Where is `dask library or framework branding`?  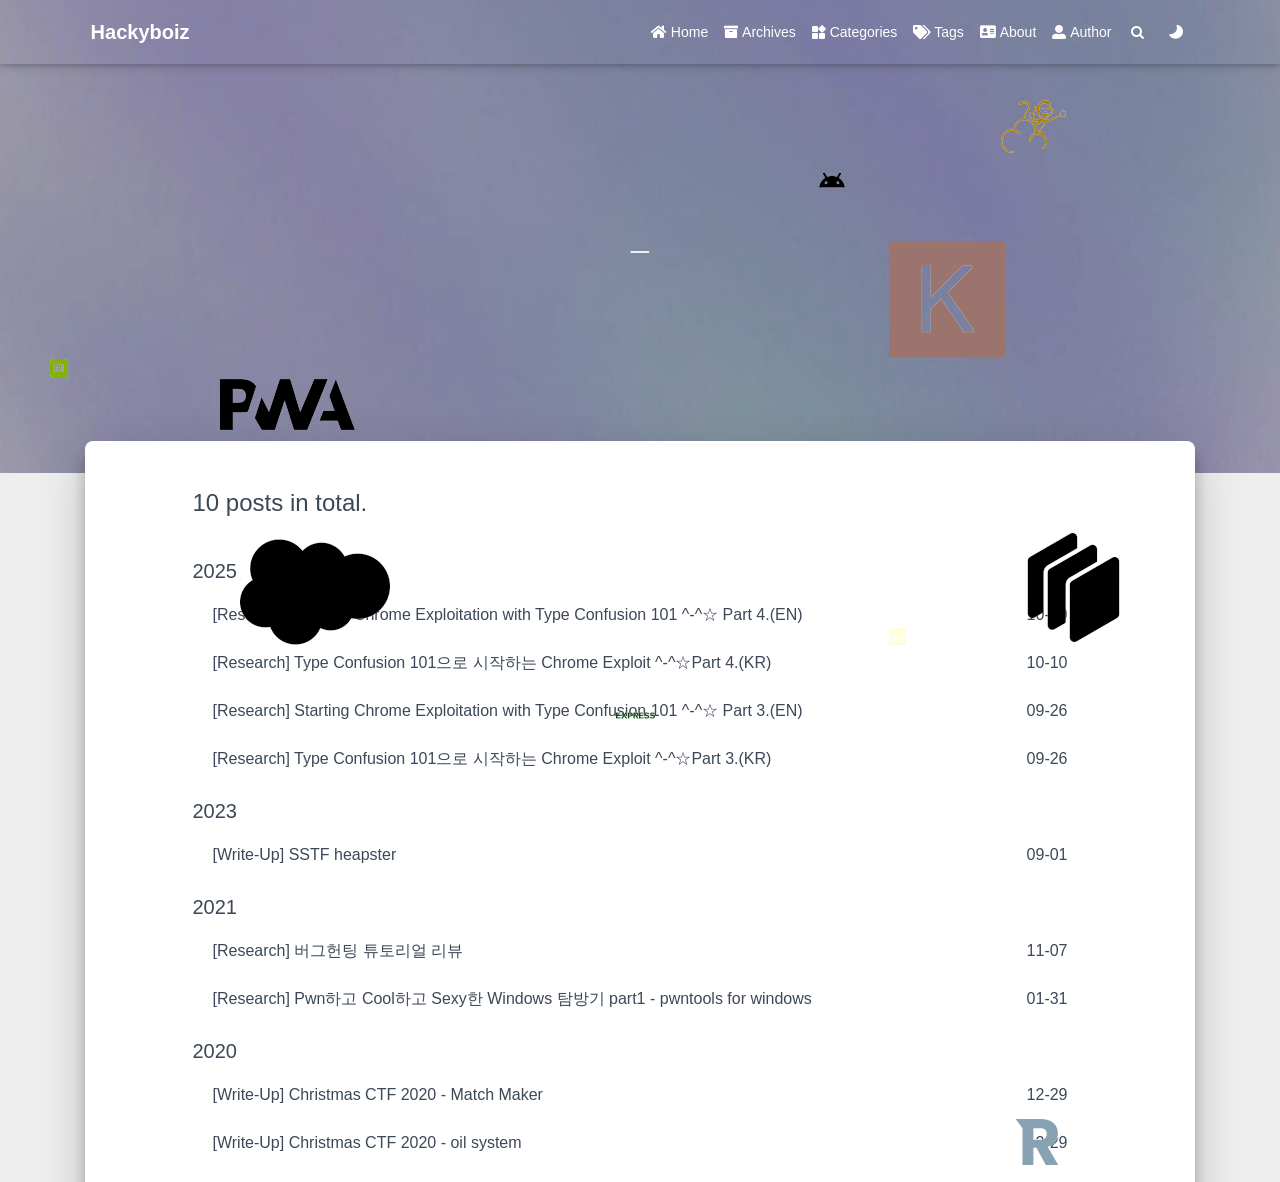
dask library or framework branding is located at coordinates (1073, 587).